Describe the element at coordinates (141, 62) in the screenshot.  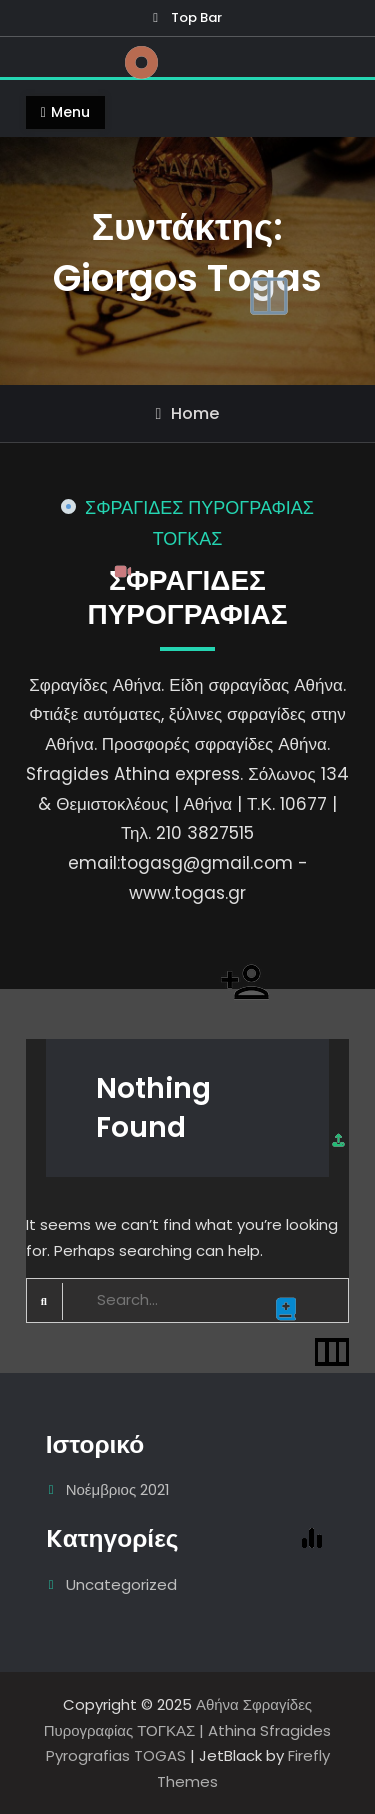
I see `indicates a selected radio button option` at that location.